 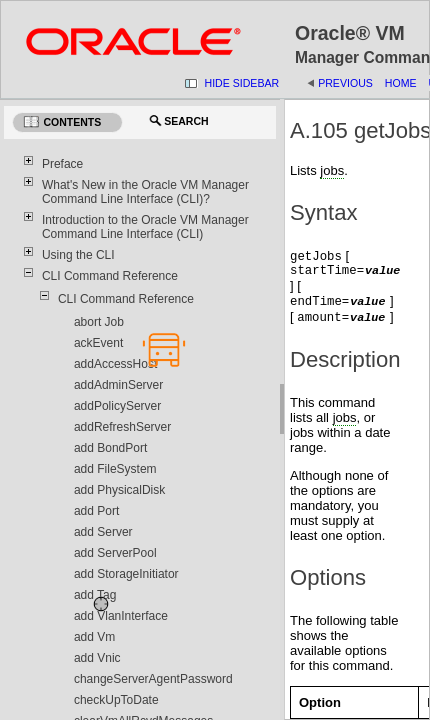 I want to click on view bus routes or schedules, so click(x=164, y=350).